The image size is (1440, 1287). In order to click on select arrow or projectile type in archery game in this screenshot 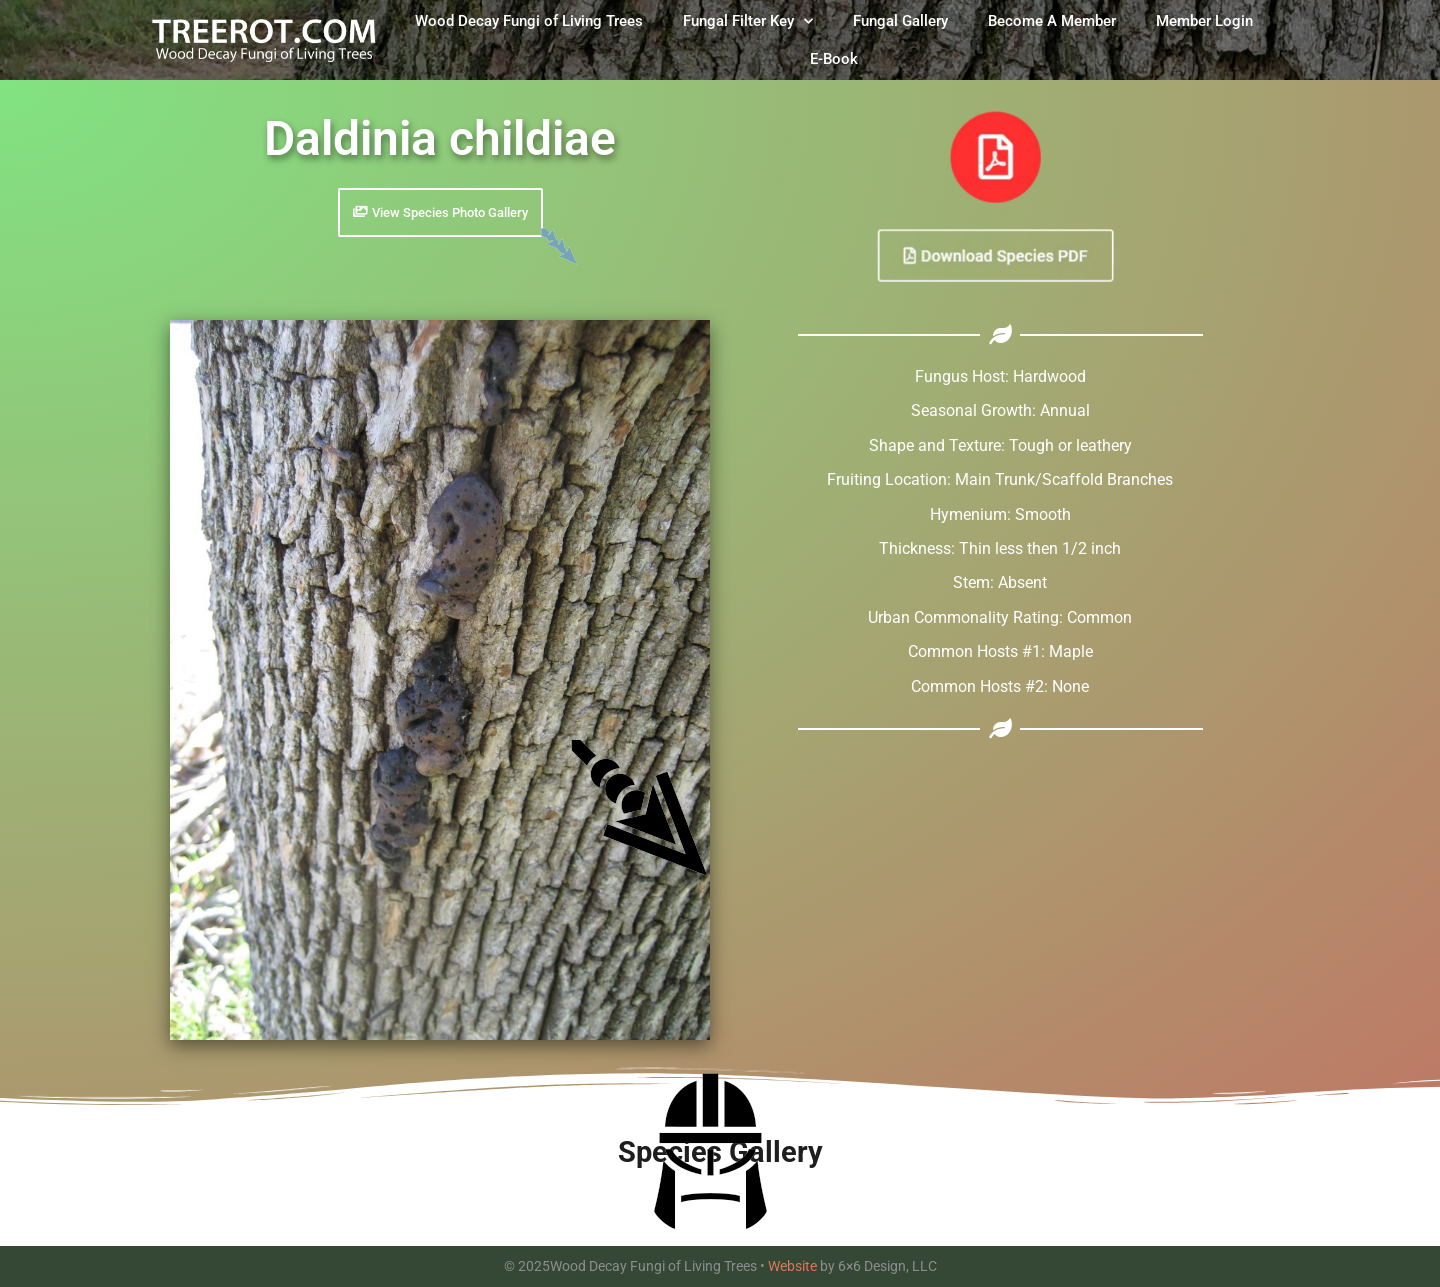, I will do `click(639, 807)`.